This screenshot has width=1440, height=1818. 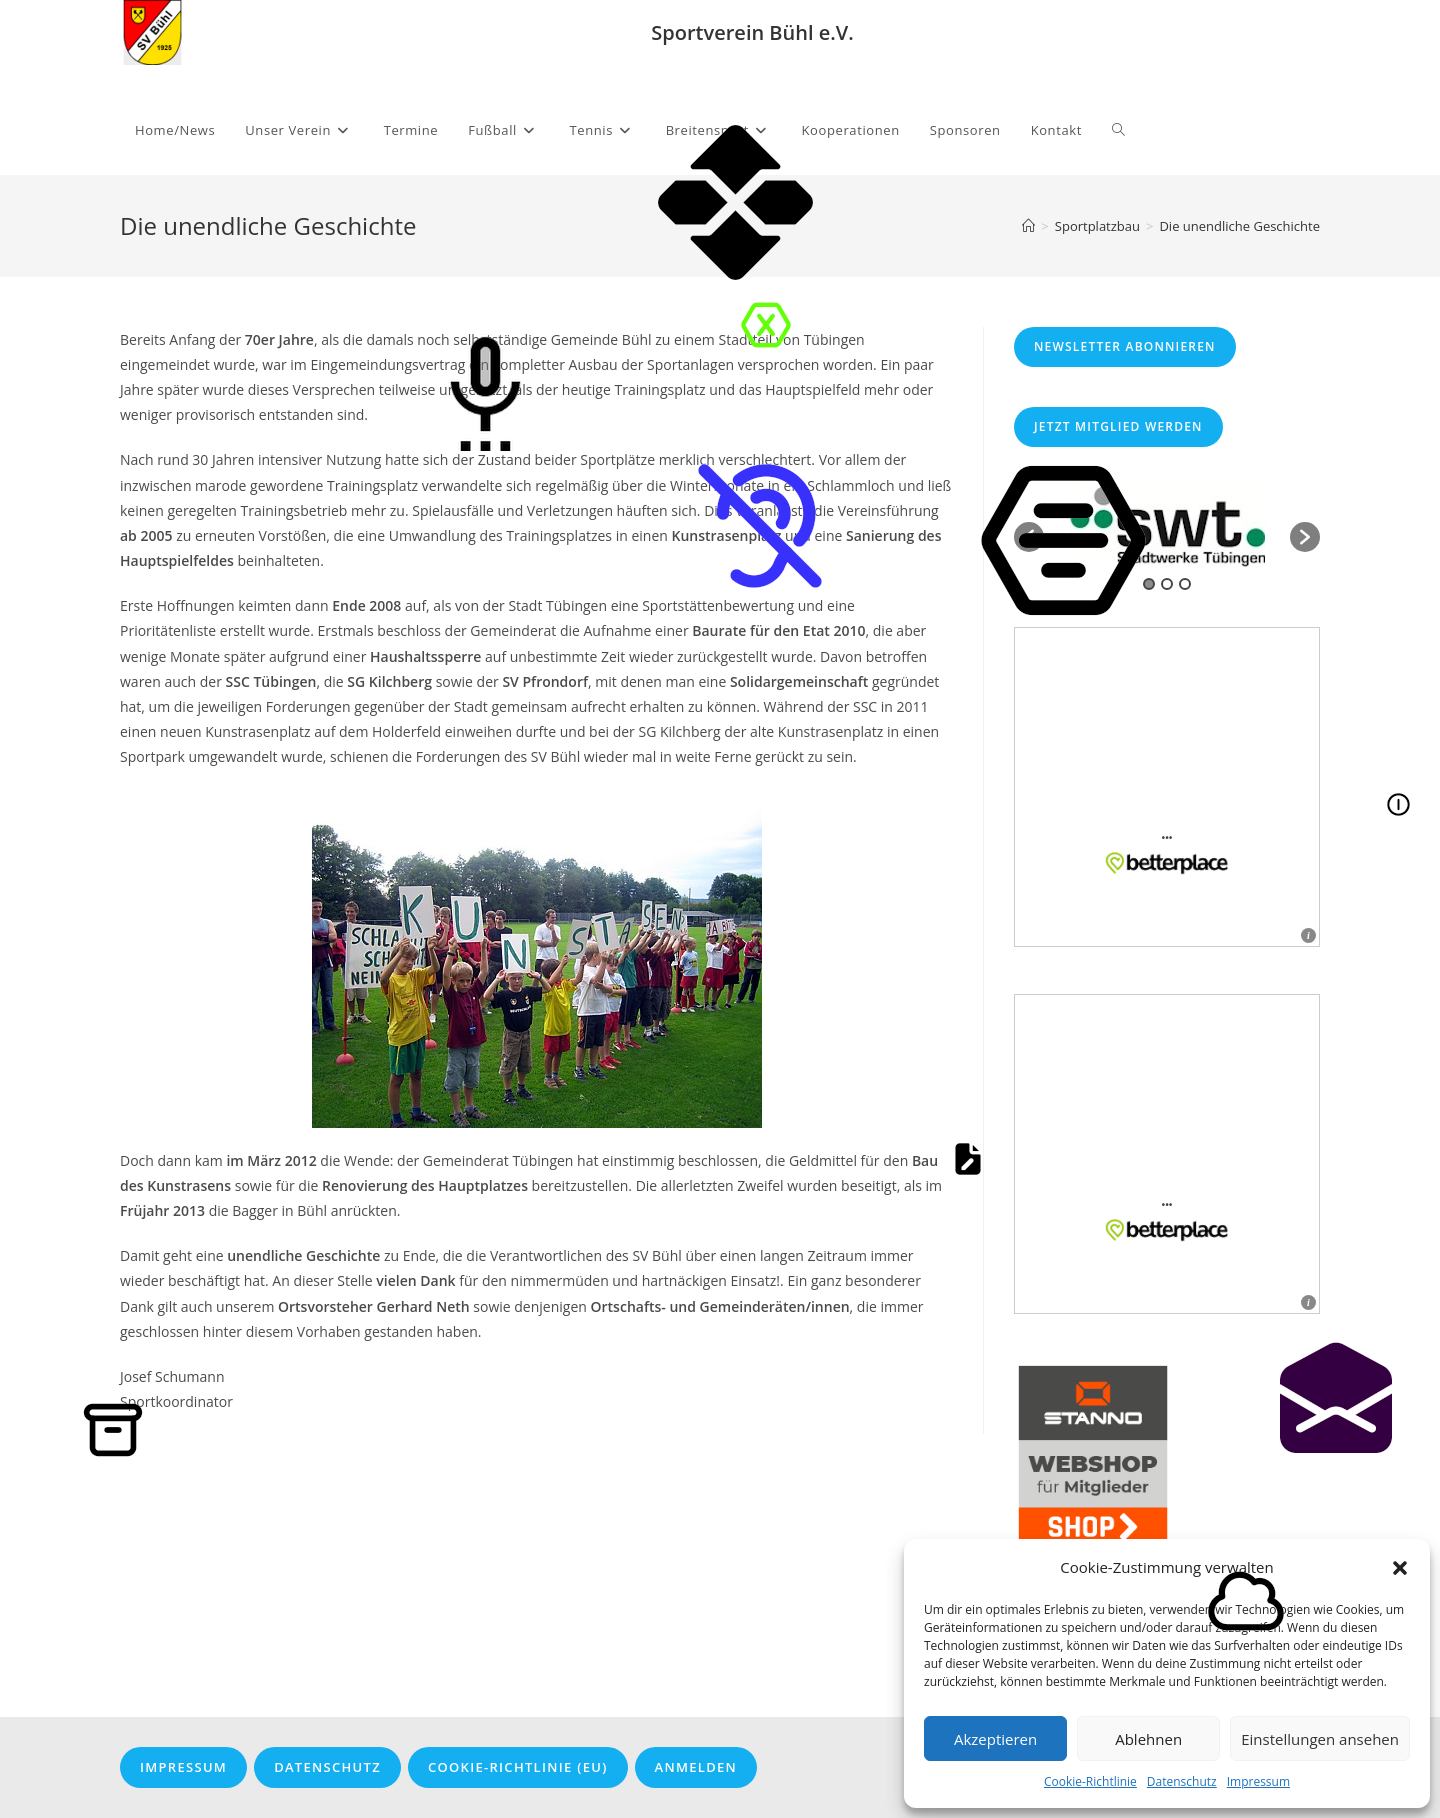 What do you see at coordinates (1063, 540) in the screenshot?
I see `open the Bumble dating app` at bounding box center [1063, 540].